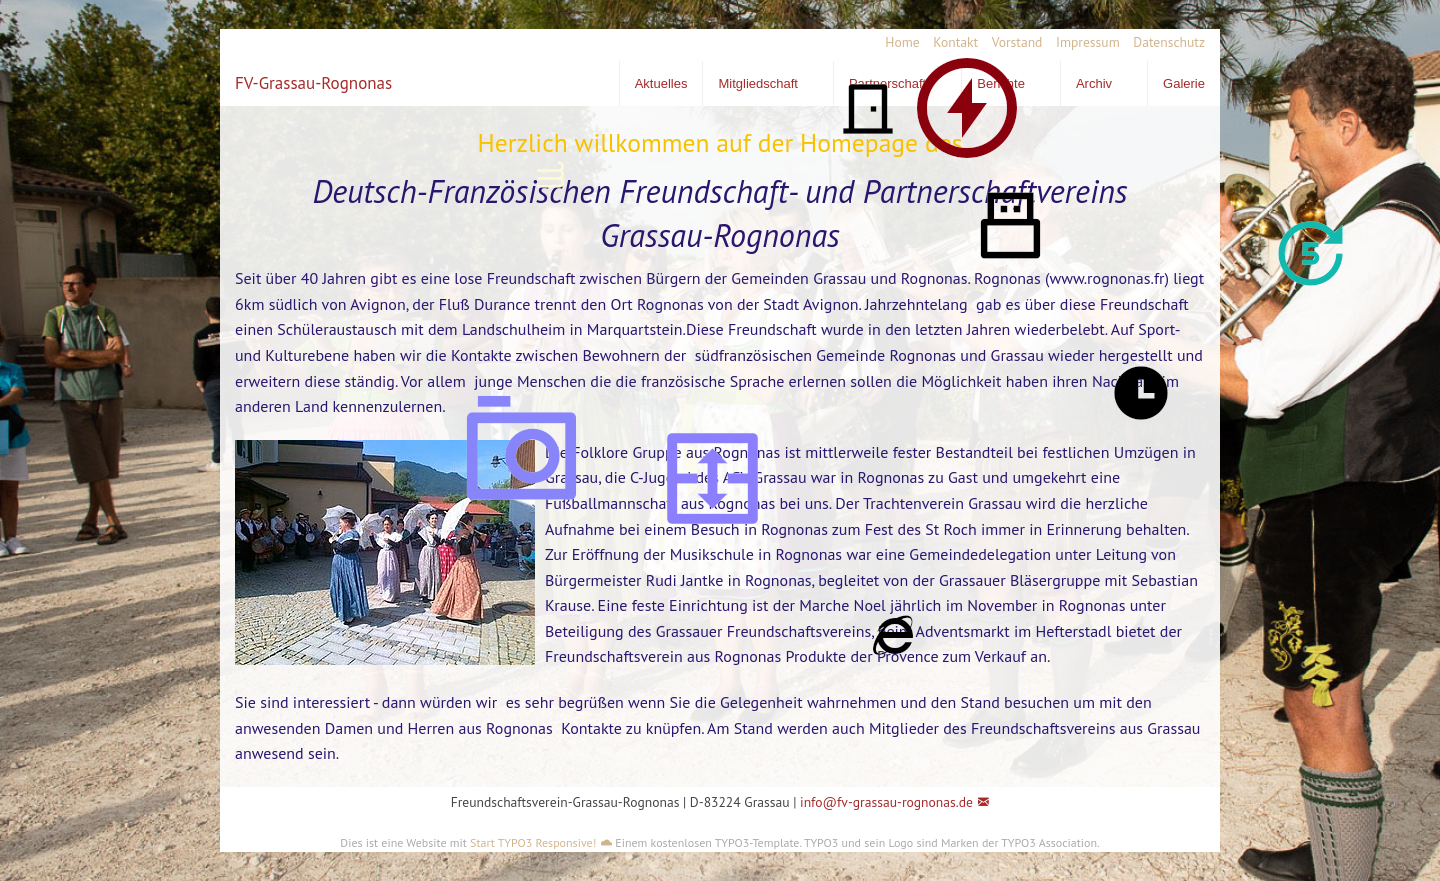  Describe the element at coordinates (550, 174) in the screenshot. I see `link to Cirrus CI continuous integration service` at that location.